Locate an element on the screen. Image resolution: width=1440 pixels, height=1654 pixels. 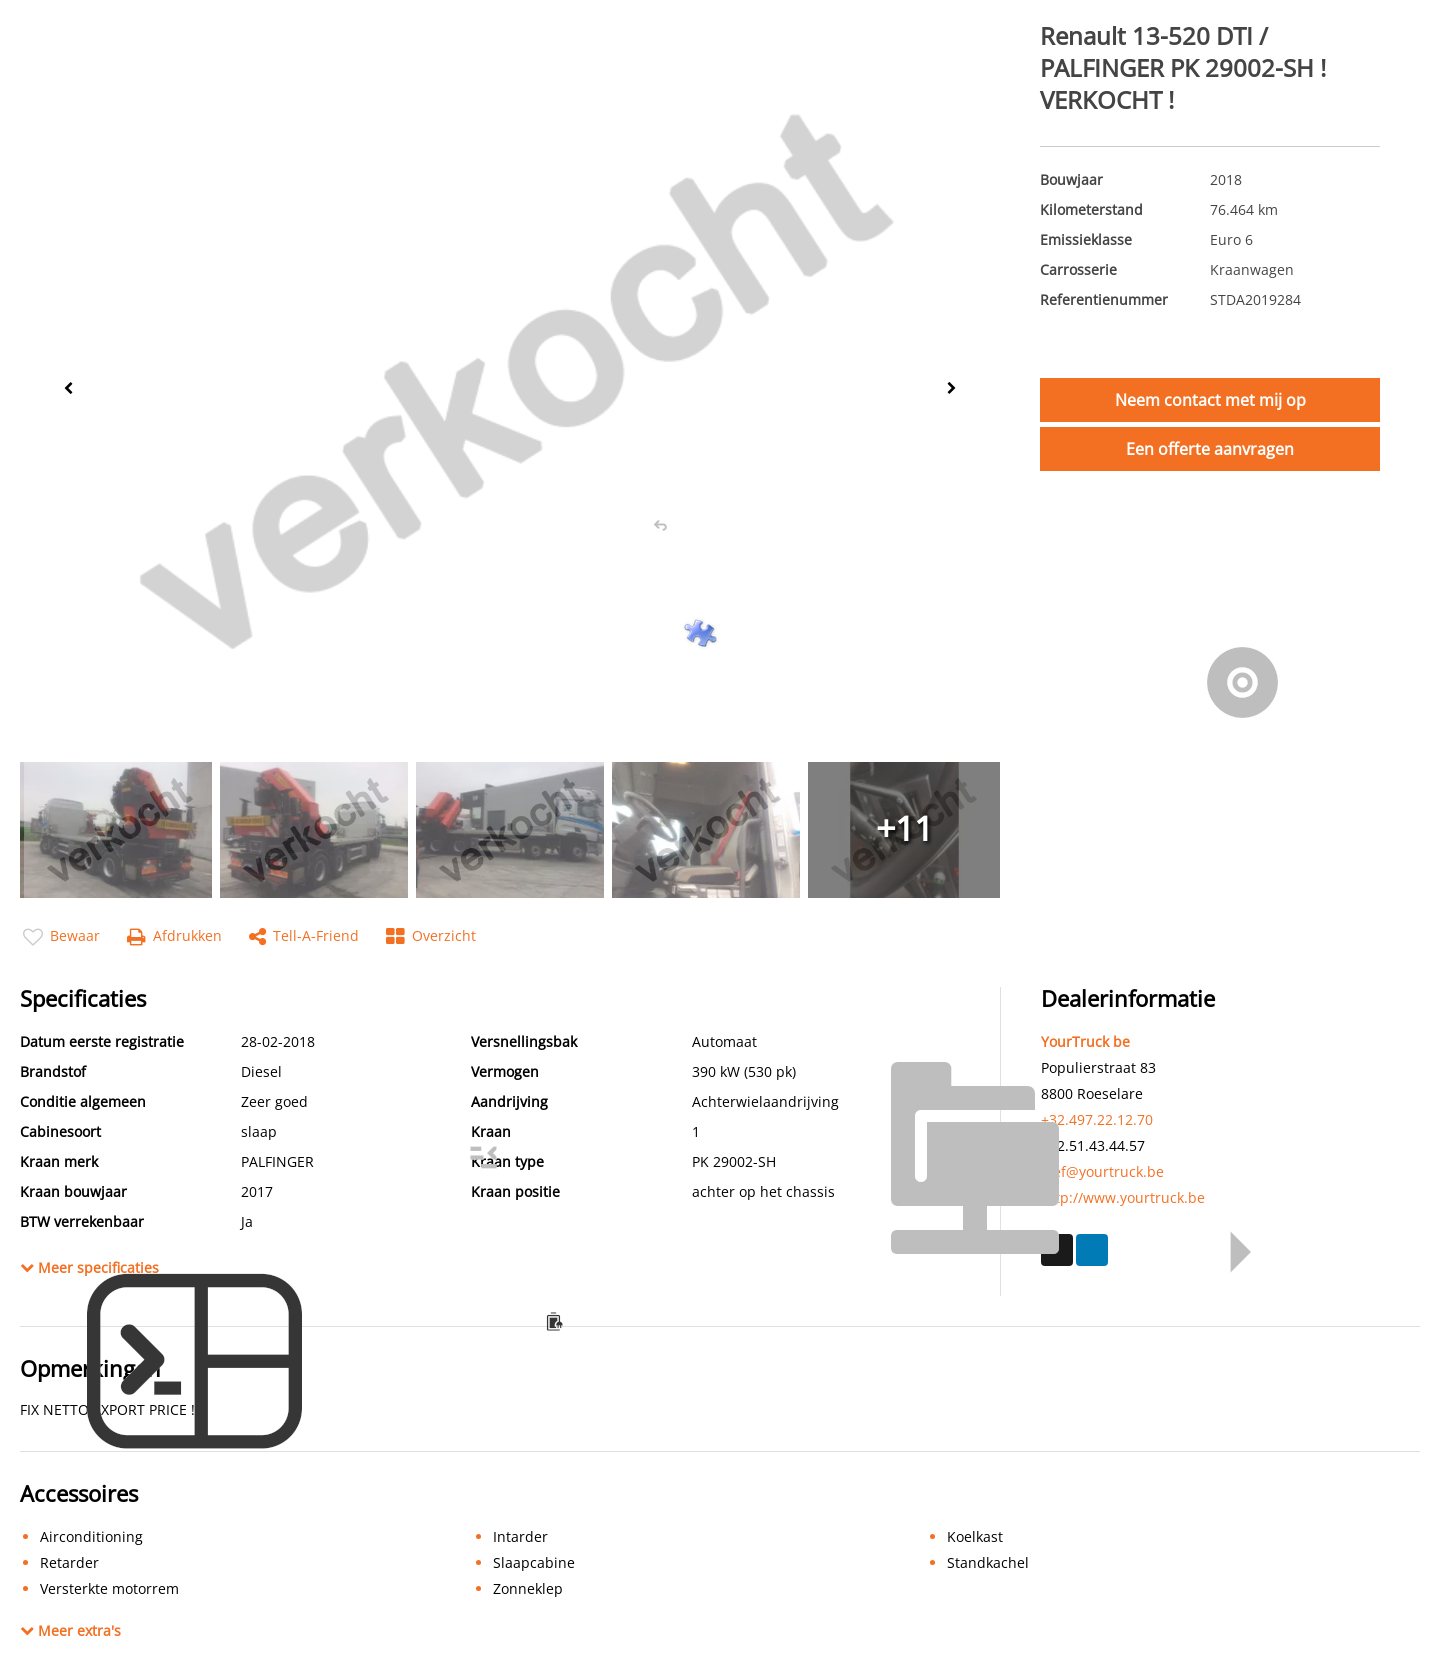
navigate to the next item or screen is located at coordinates (1239, 1252).